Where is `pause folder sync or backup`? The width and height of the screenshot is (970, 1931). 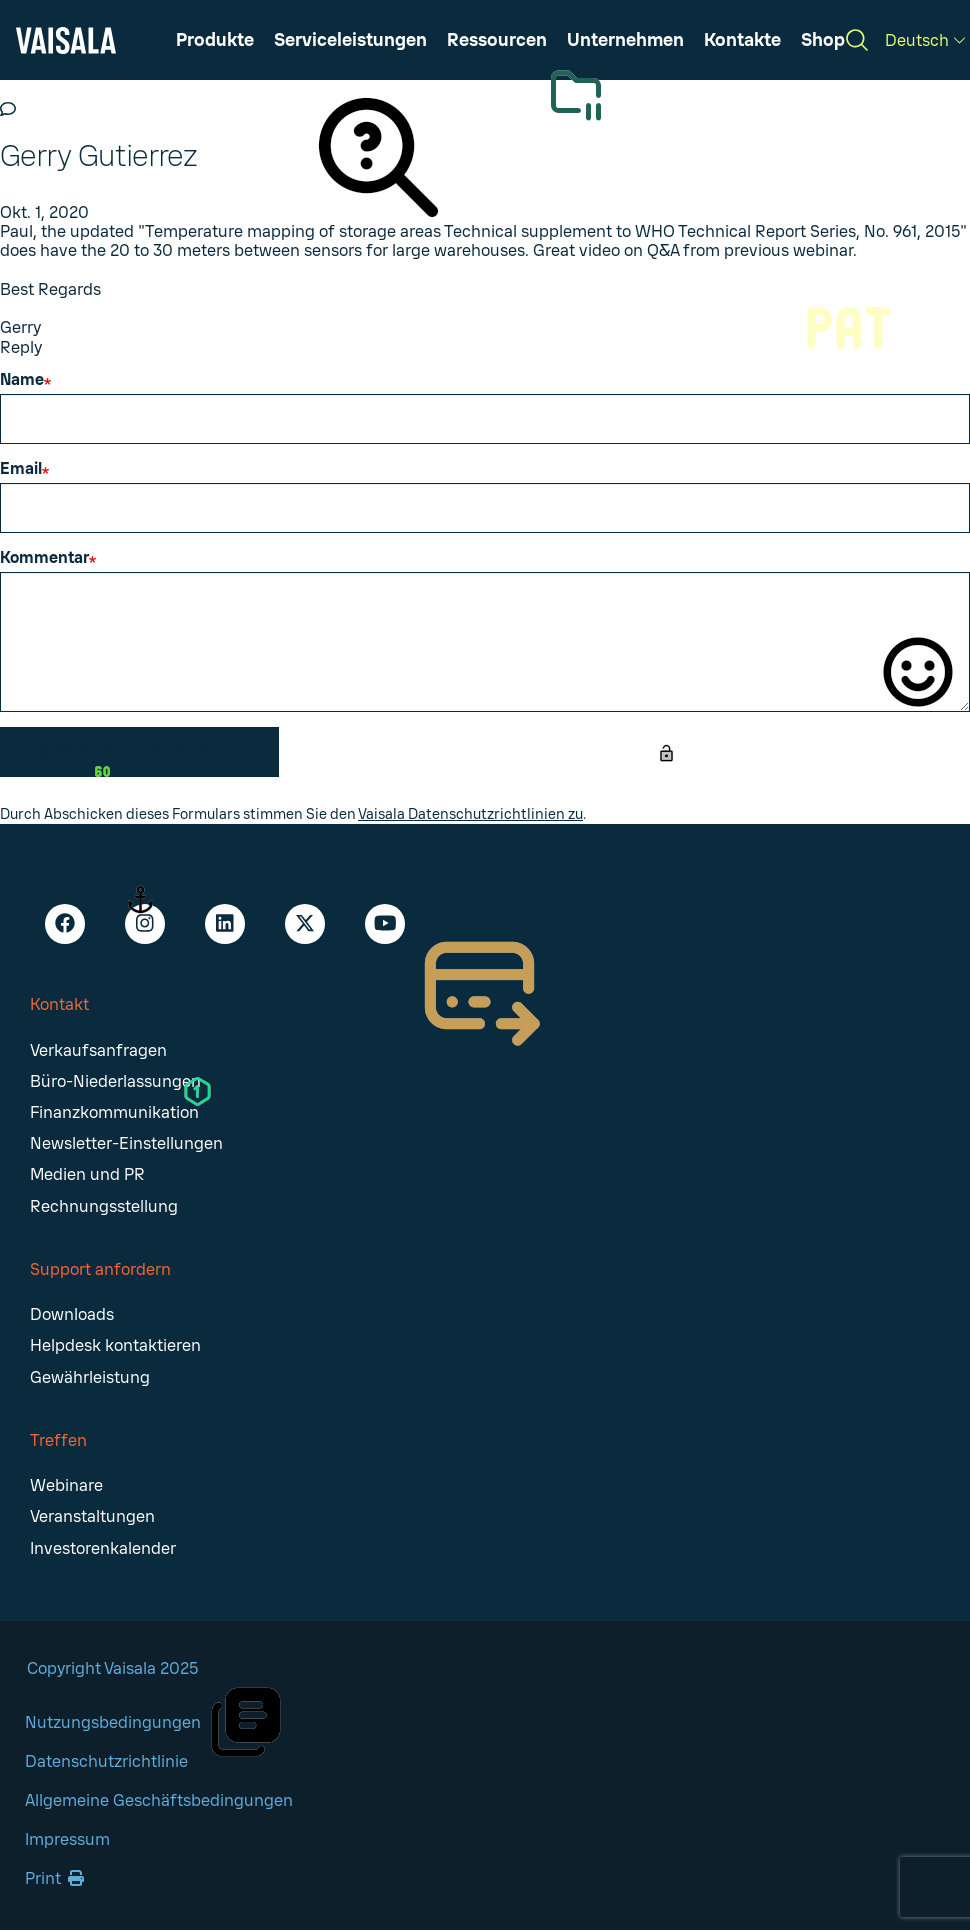
pause folder sync or backup is located at coordinates (576, 93).